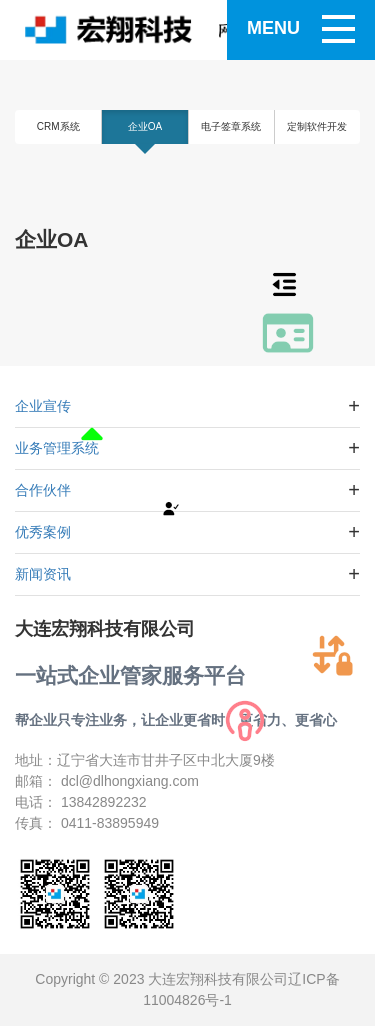 The width and height of the screenshot is (375, 1026). What do you see at coordinates (331, 654) in the screenshot?
I see `data sync is locked or disabled` at bounding box center [331, 654].